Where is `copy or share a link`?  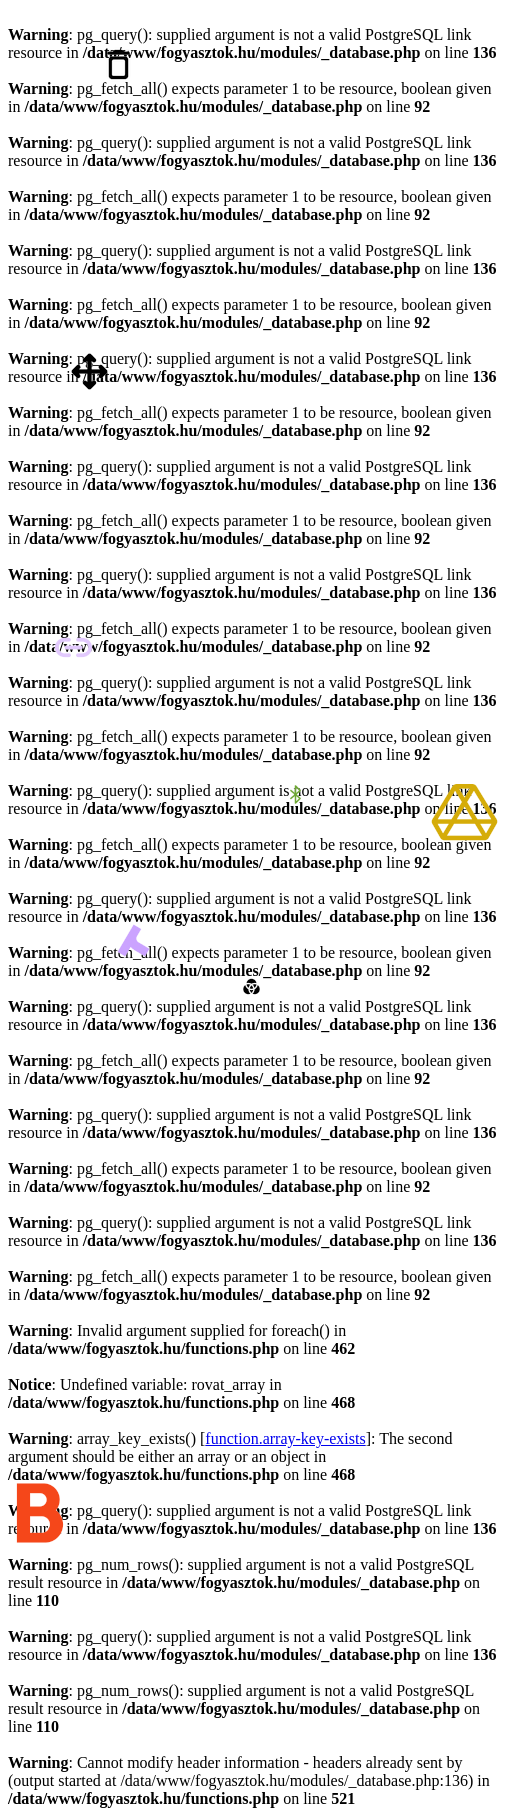
copy or share a link is located at coordinates (73, 647).